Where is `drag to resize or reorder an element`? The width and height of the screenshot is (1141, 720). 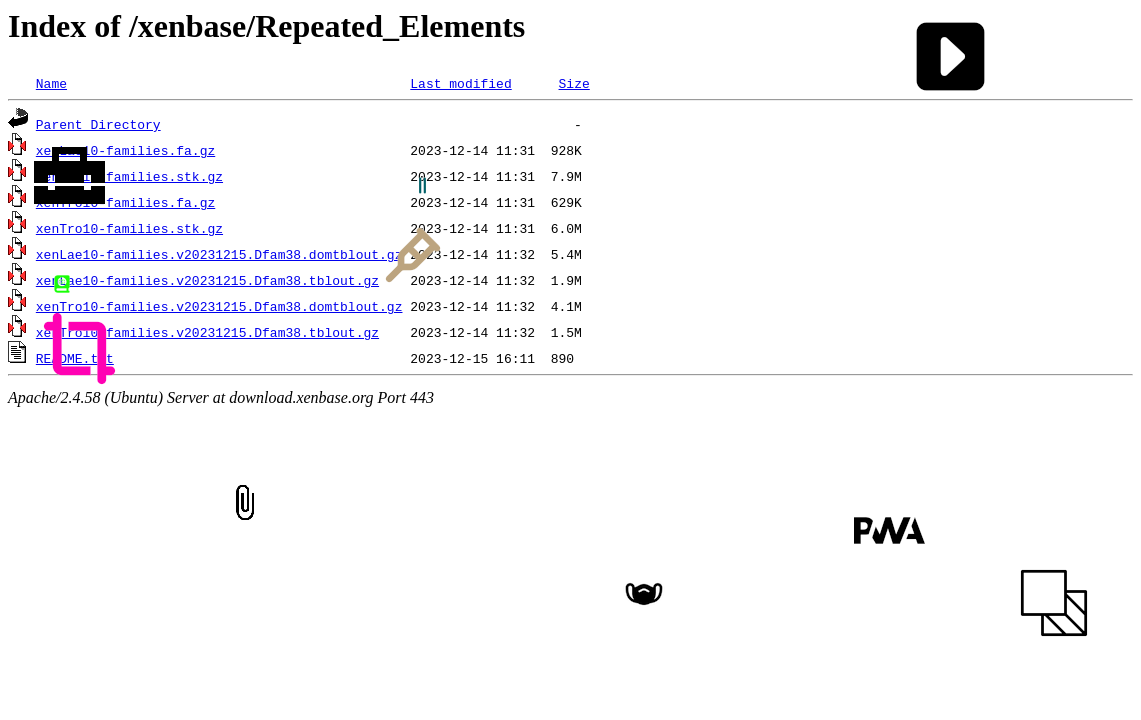
drag to resize or reorder an element is located at coordinates (422, 185).